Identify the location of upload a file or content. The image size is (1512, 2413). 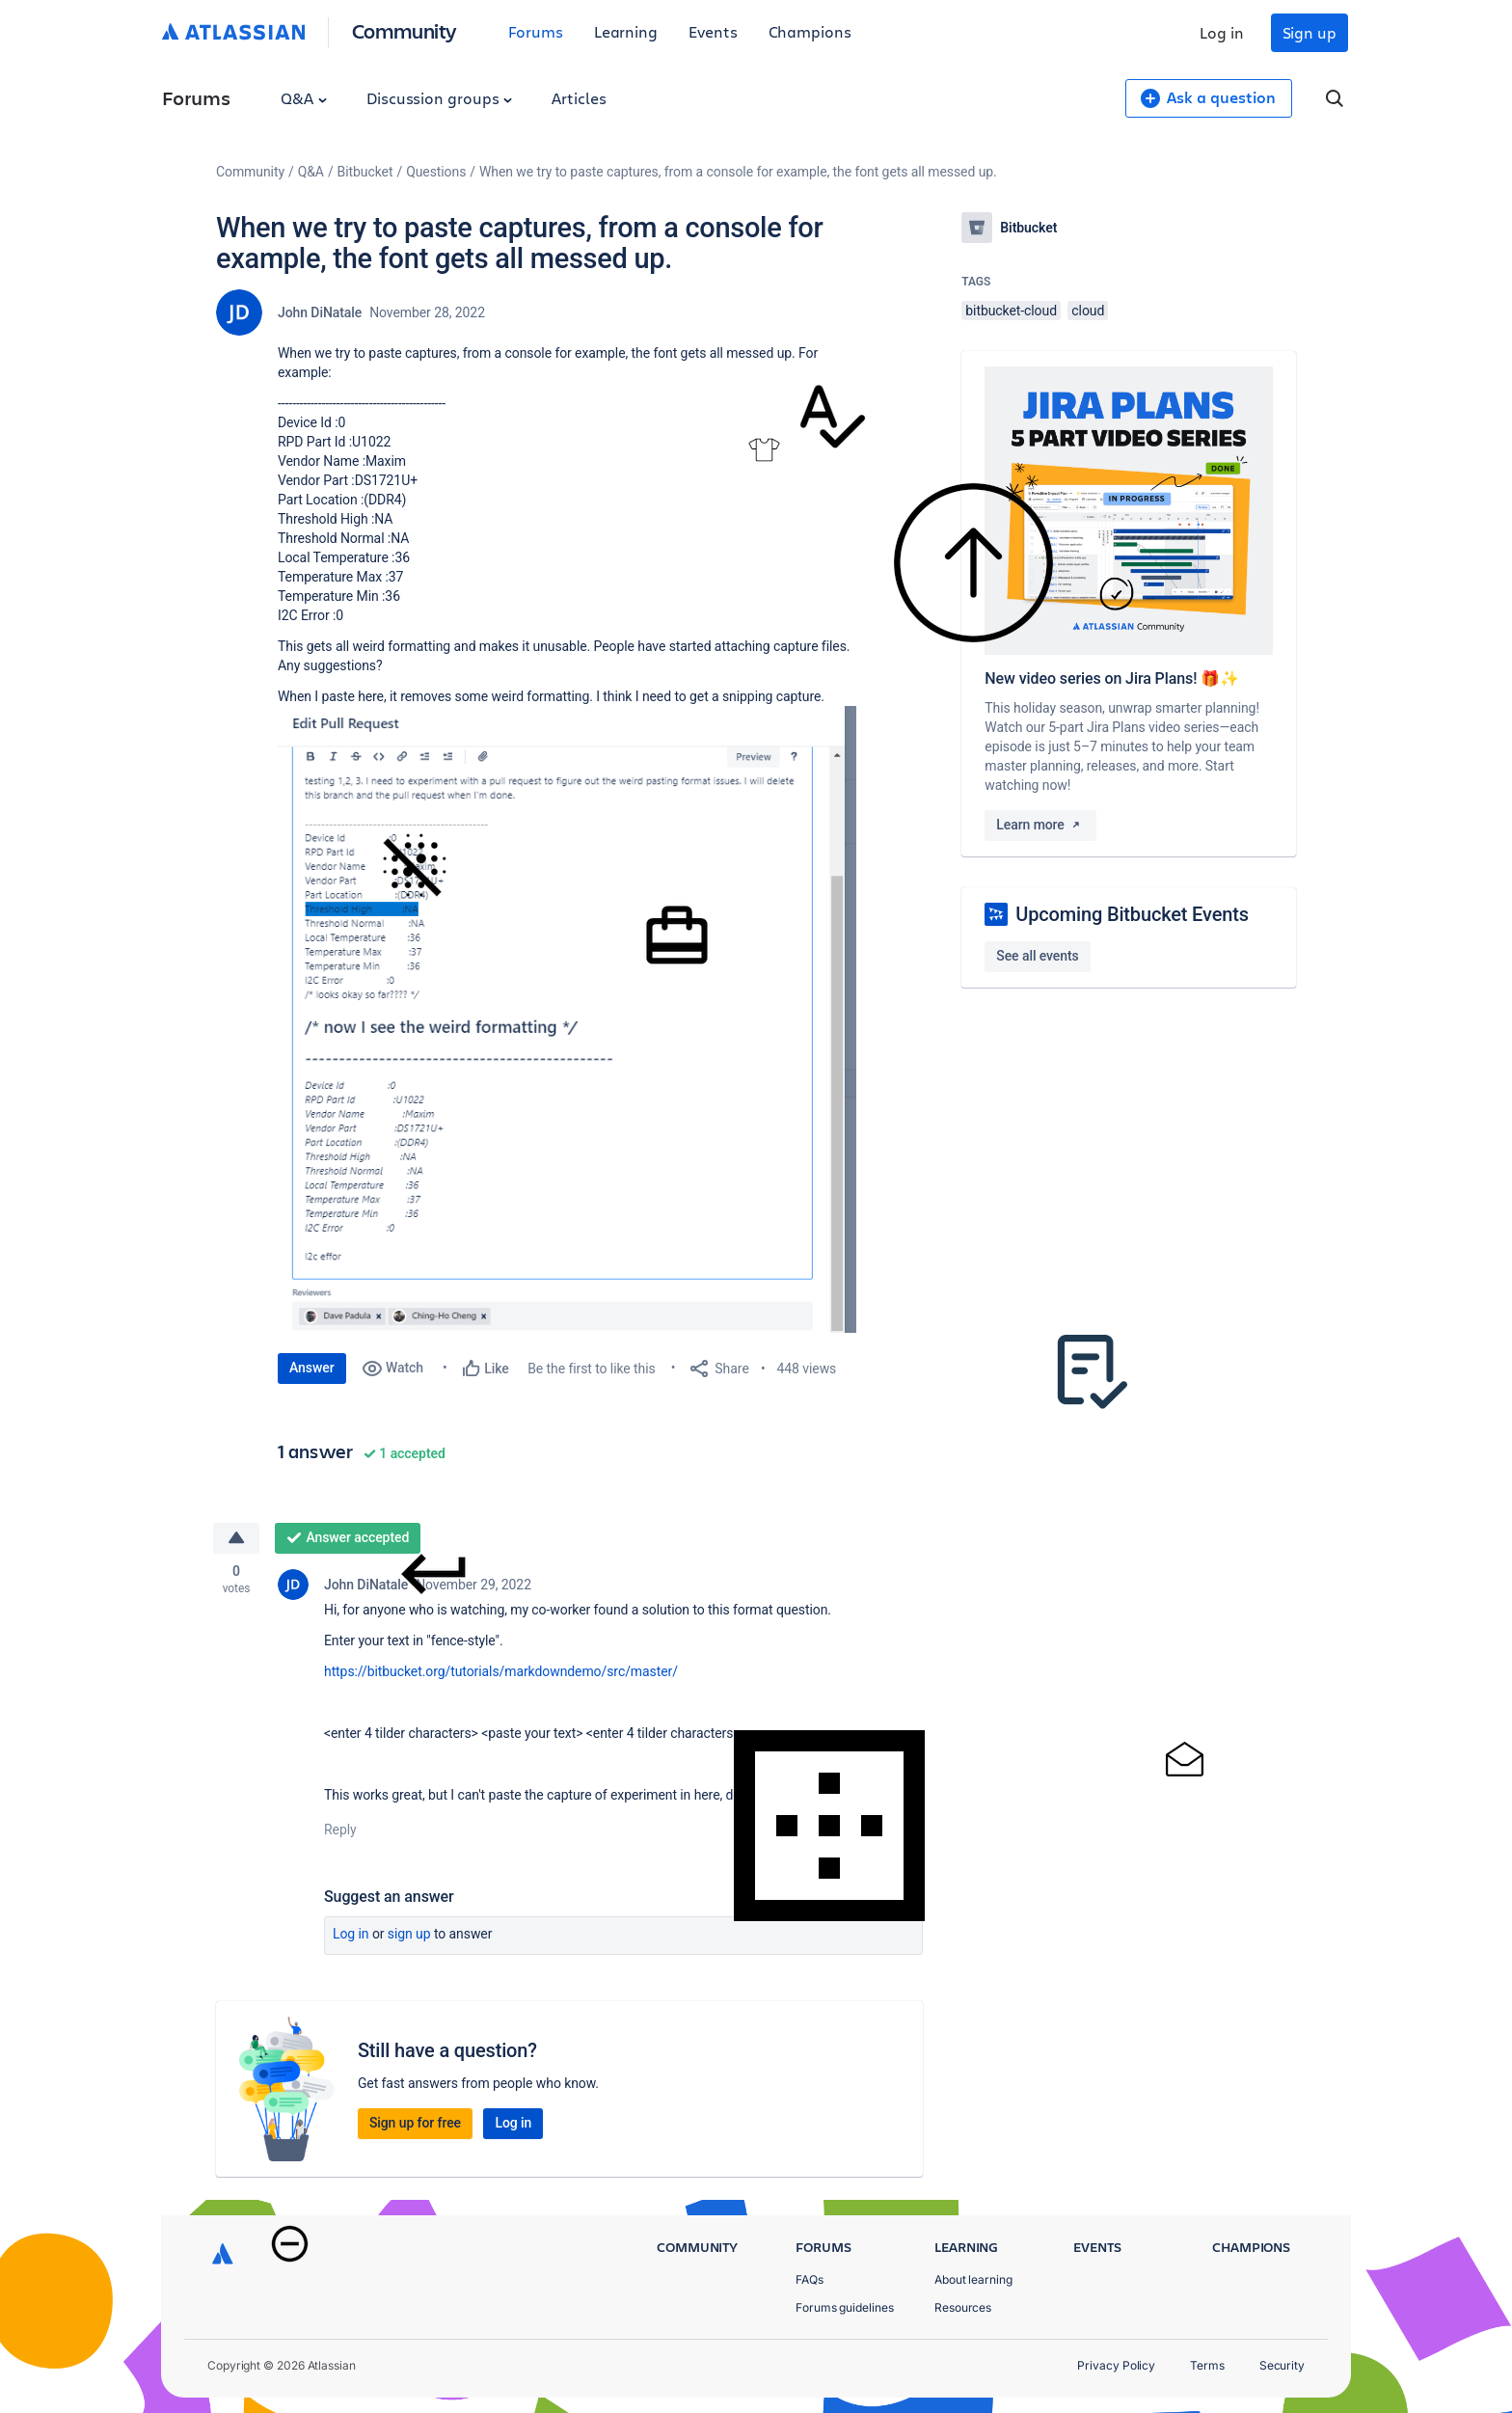
(973, 562).